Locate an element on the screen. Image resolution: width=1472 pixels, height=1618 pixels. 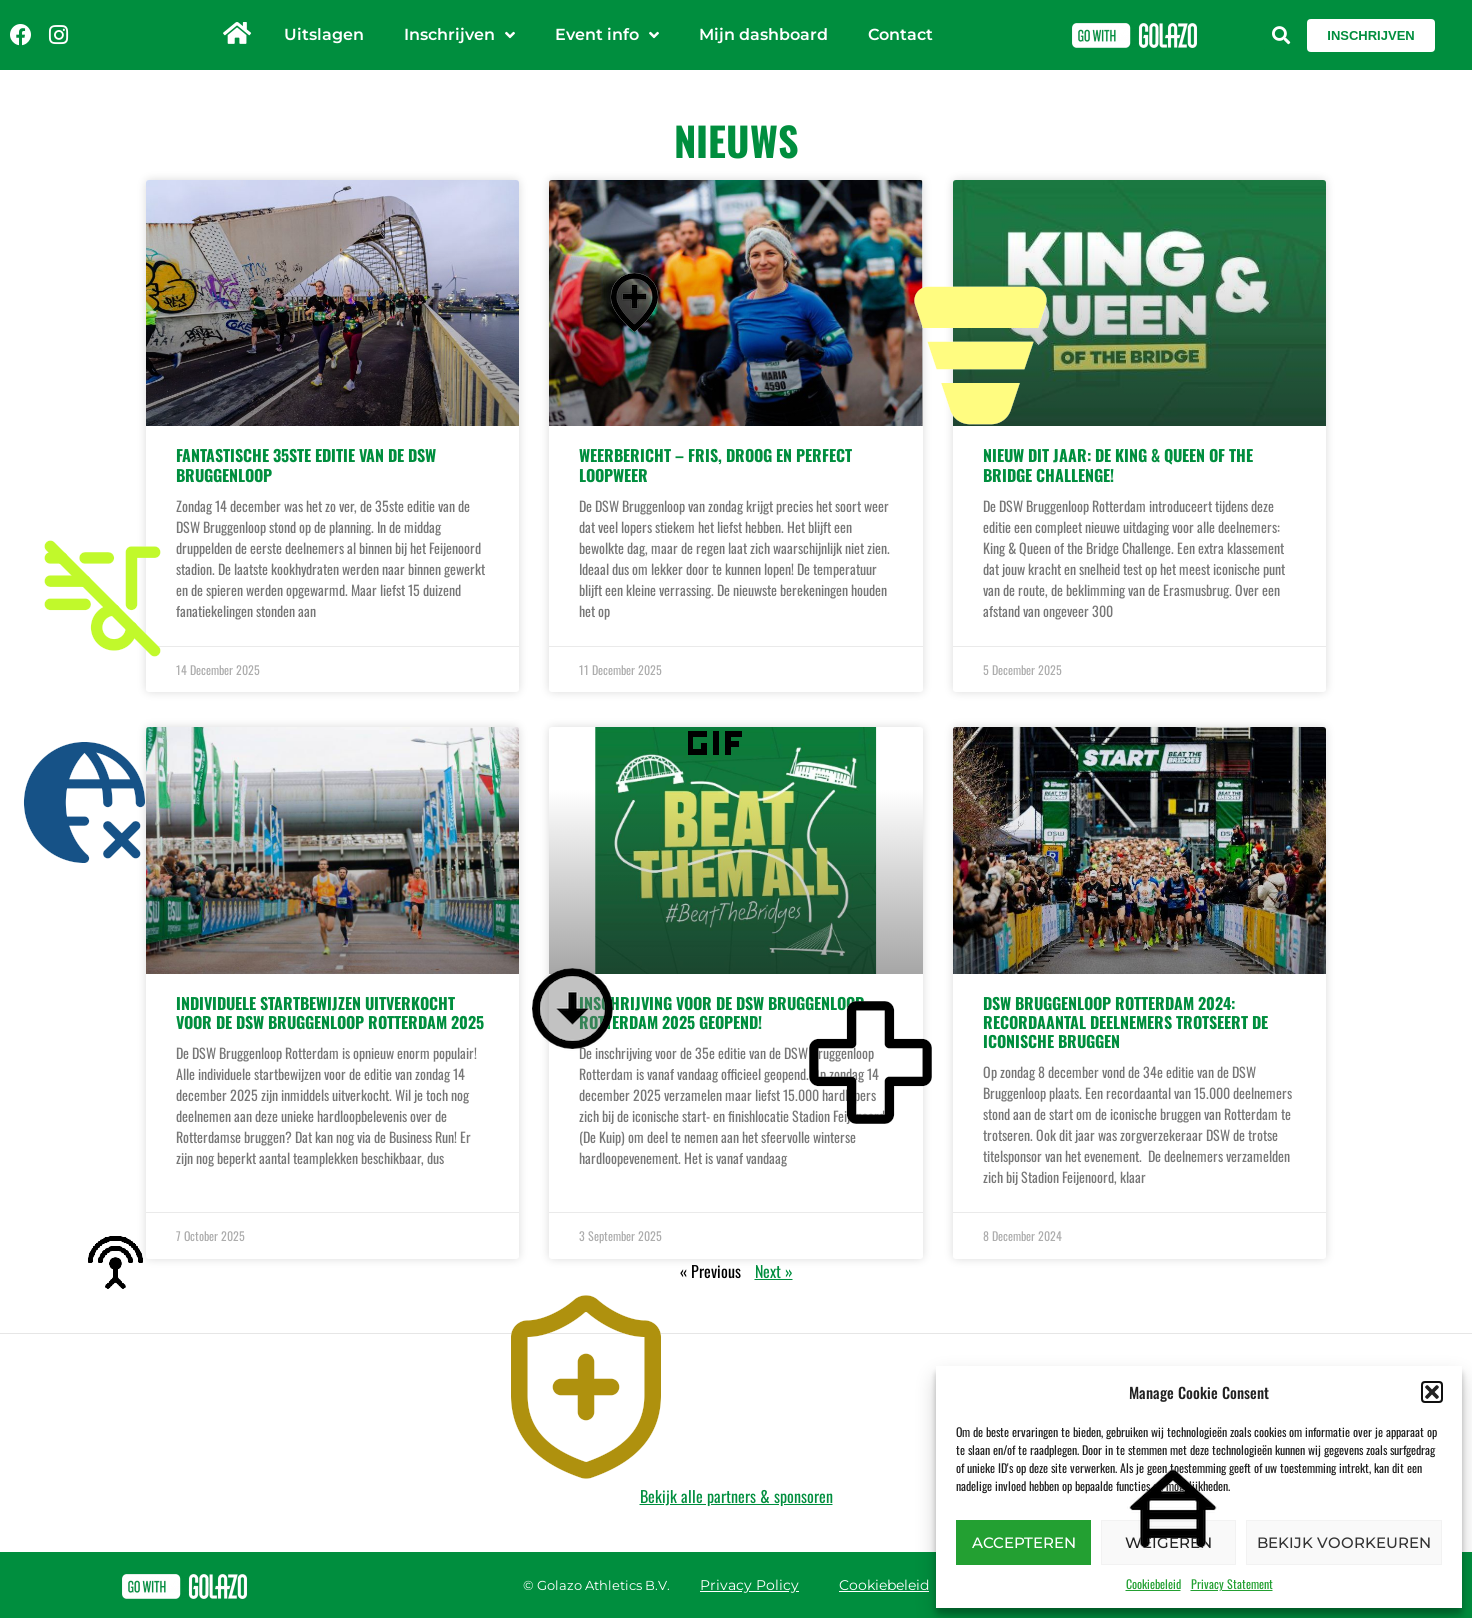
playlist unavailable or disabled is located at coordinates (102, 598).